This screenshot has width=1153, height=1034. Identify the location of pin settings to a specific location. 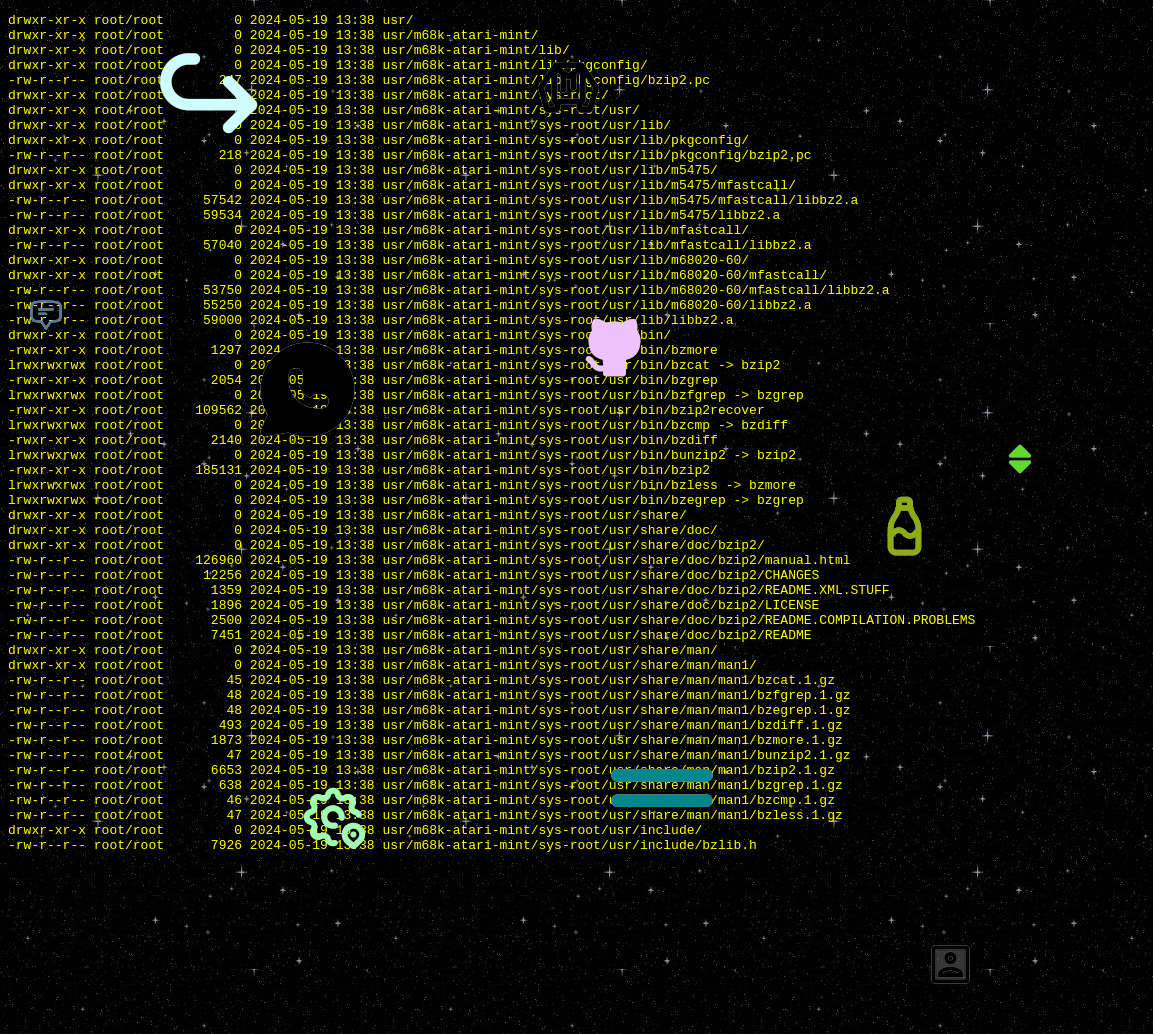
(333, 817).